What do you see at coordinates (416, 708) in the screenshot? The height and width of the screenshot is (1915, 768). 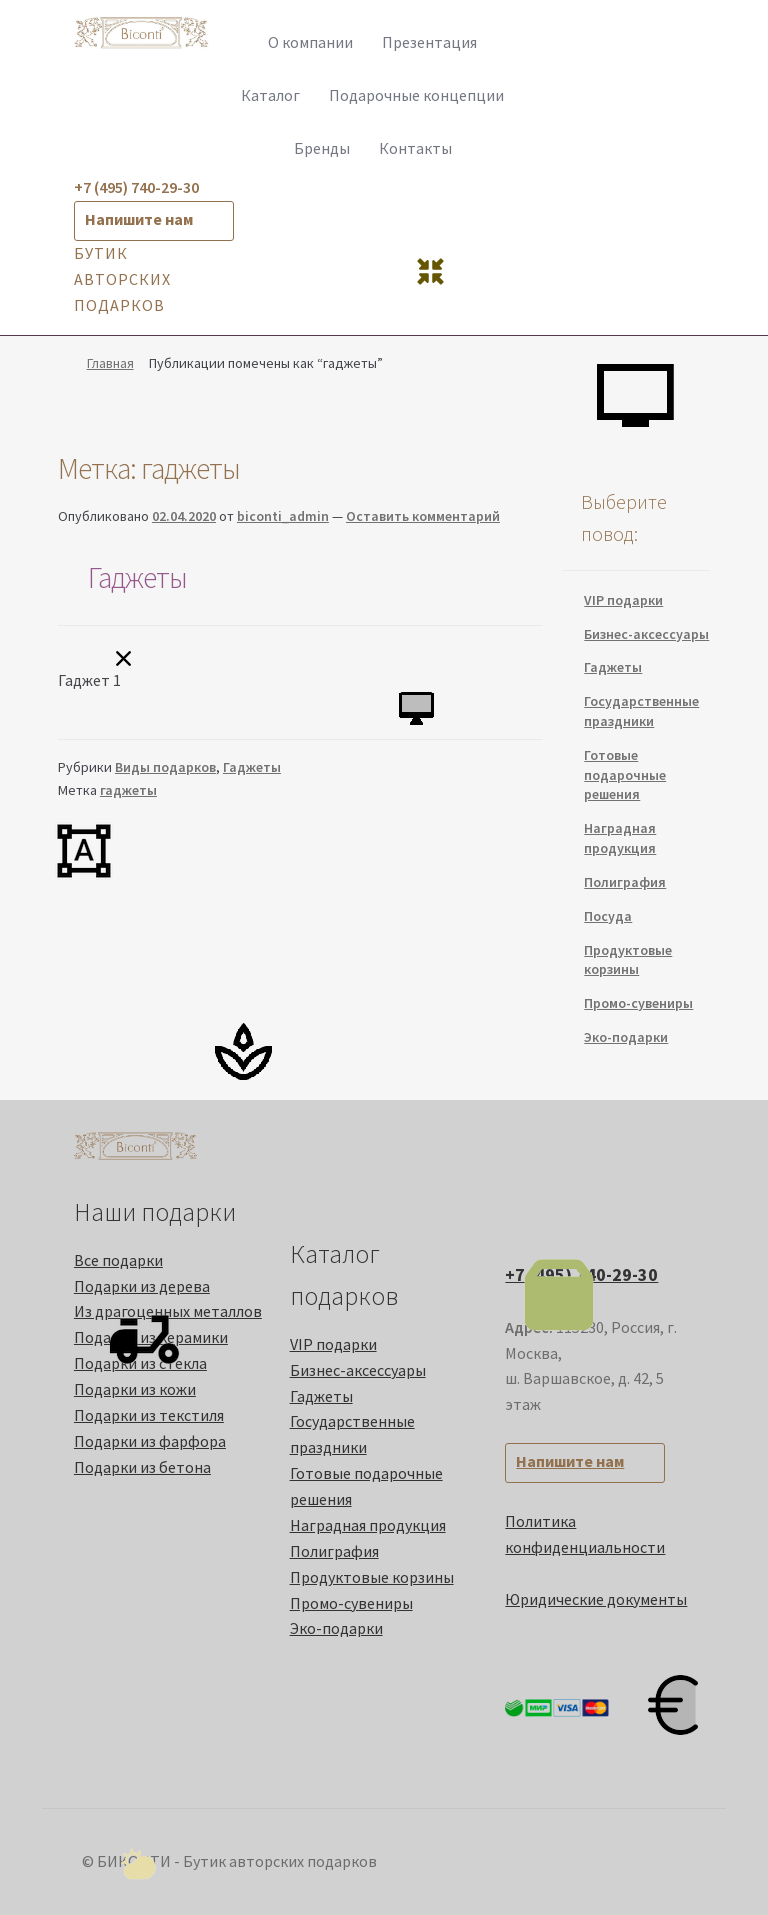 I see `switch to desktop view` at bounding box center [416, 708].